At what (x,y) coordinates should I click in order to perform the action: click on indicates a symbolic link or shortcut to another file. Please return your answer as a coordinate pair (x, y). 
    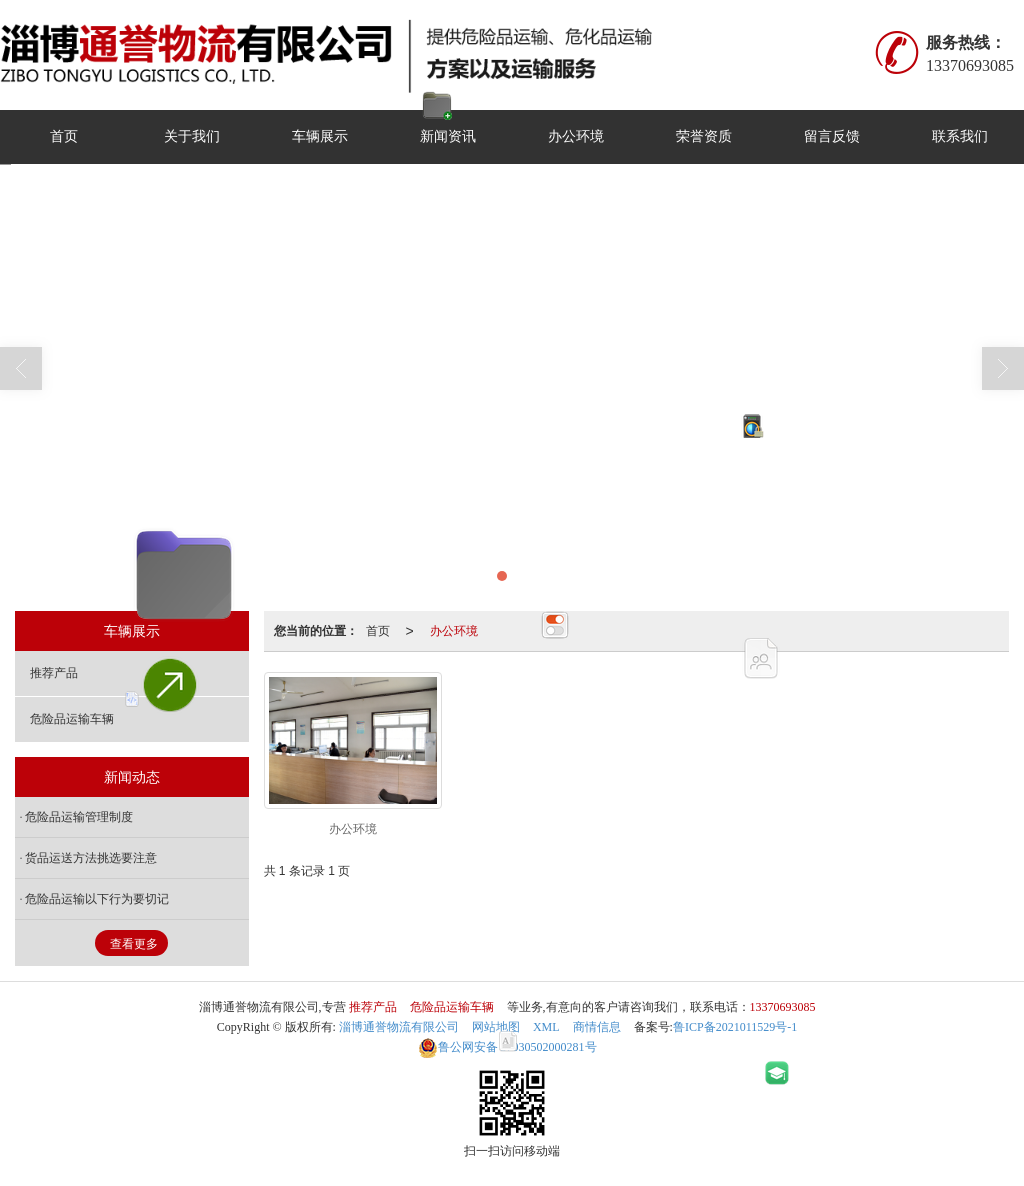
    Looking at the image, I should click on (170, 685).